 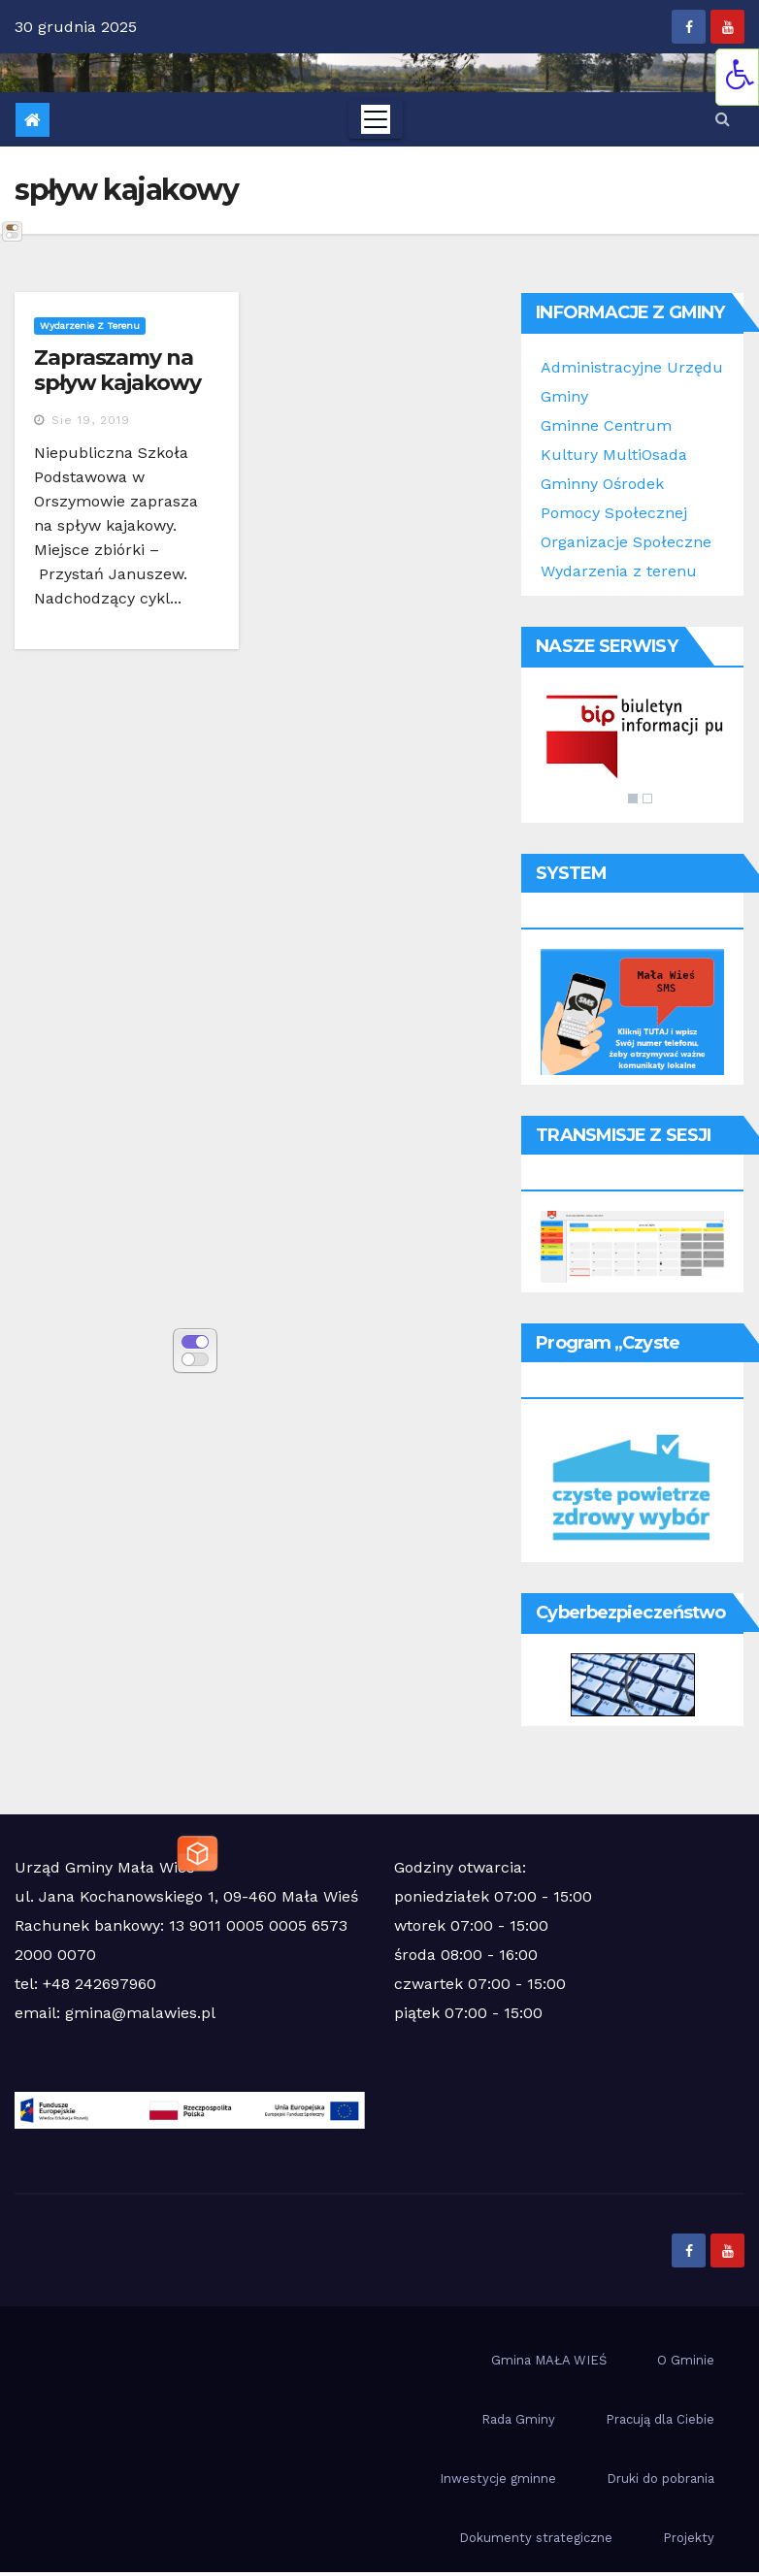 I want to click on open gnome tweaks settings, so click(x=12, y=231).